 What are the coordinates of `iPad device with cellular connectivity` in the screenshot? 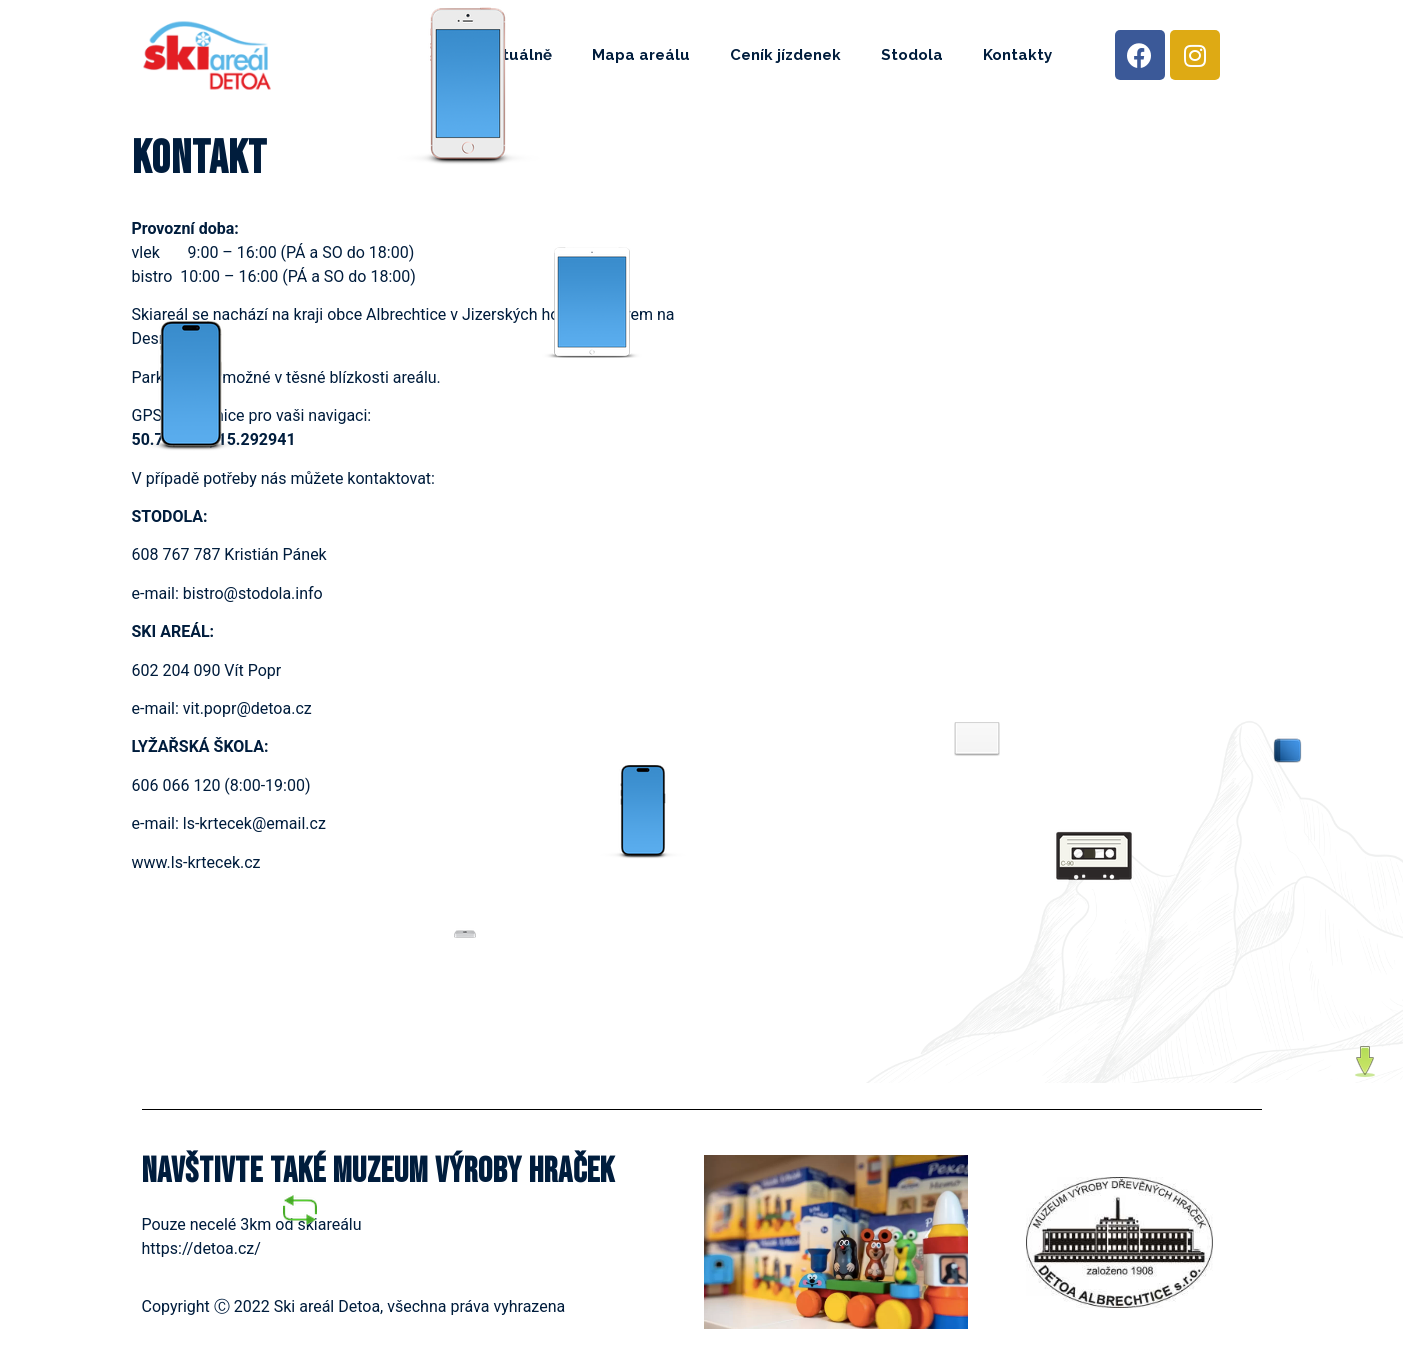 It's located at (592, 303).